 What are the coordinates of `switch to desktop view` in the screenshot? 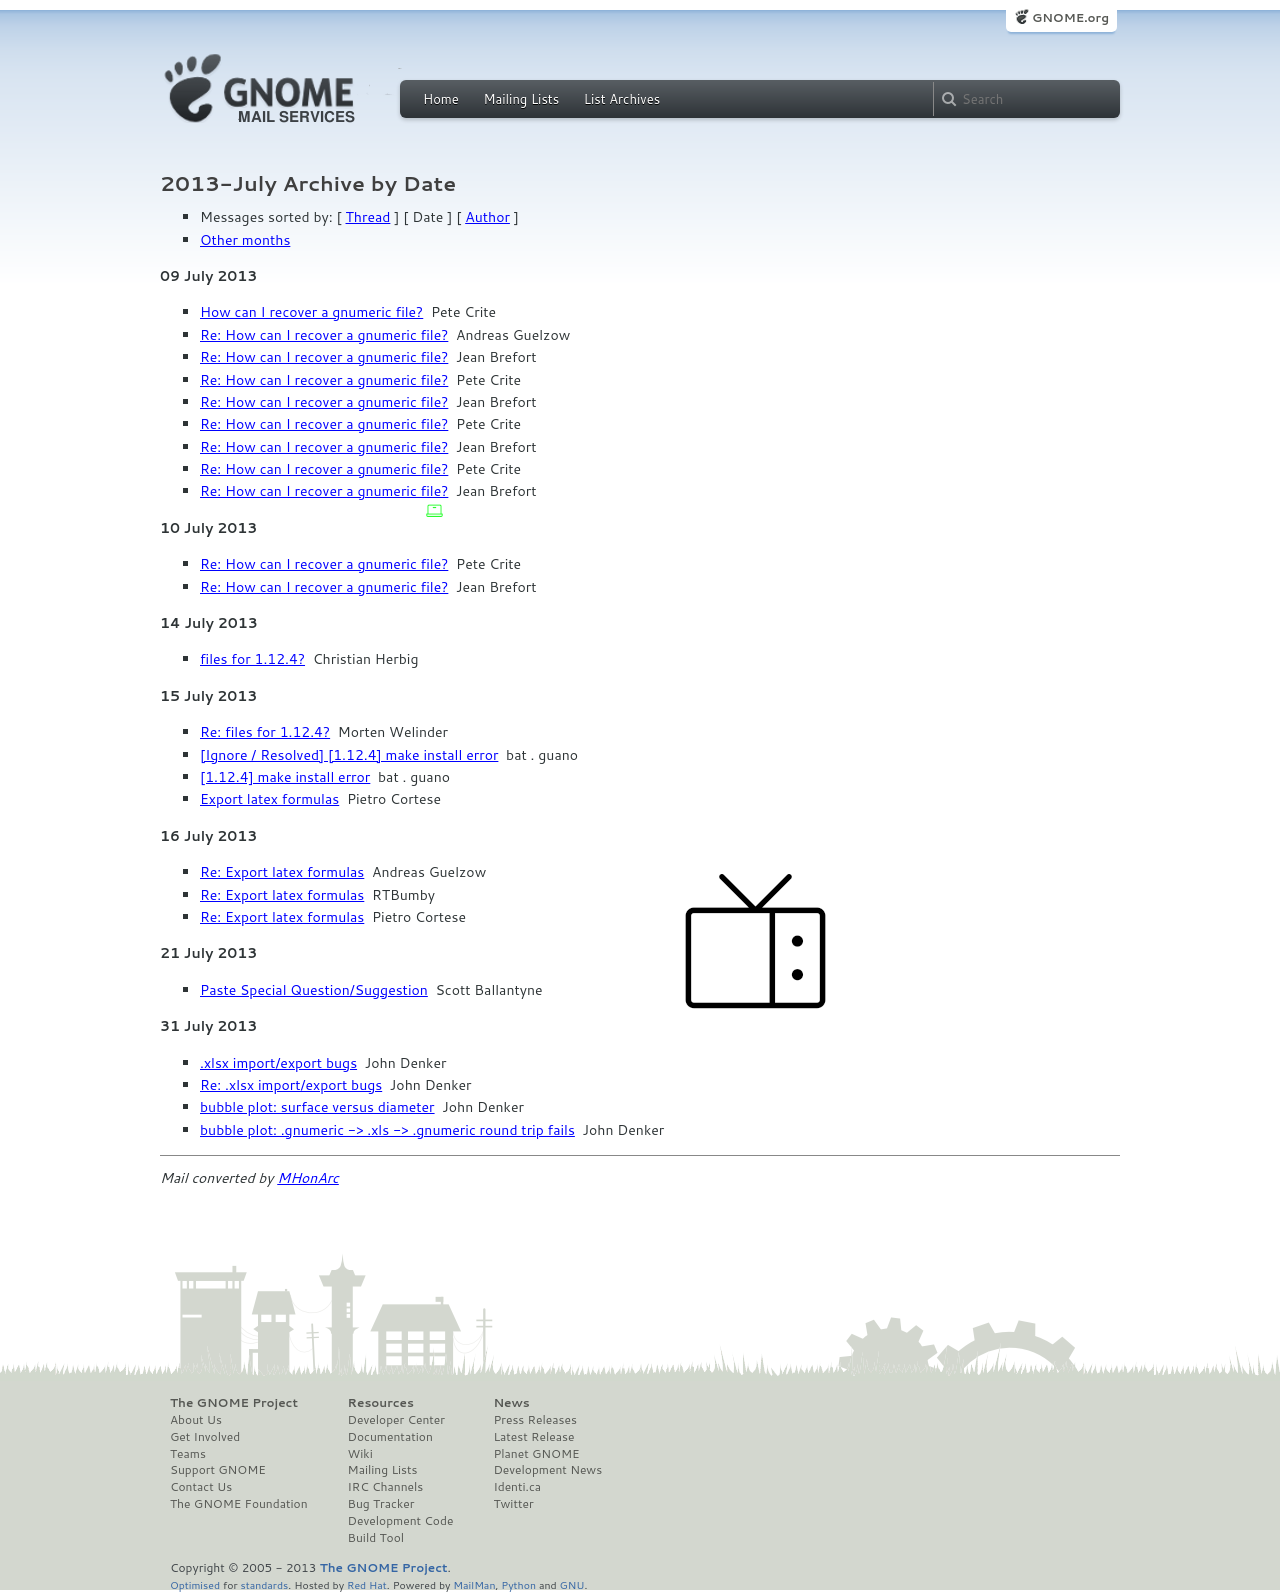 It's located at (434, 510).